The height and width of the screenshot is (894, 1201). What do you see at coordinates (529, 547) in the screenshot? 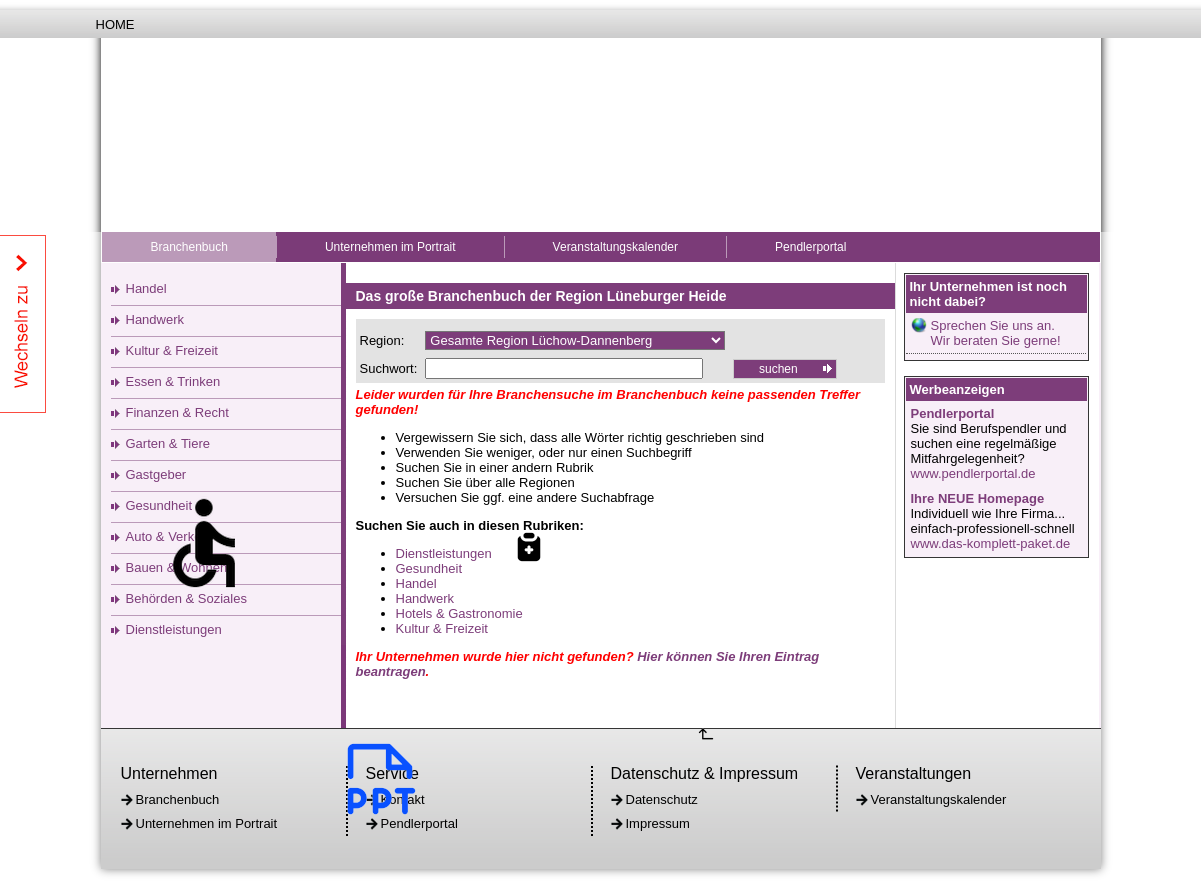
I see `add new item to clipboard` at bounding box center [529, 547].